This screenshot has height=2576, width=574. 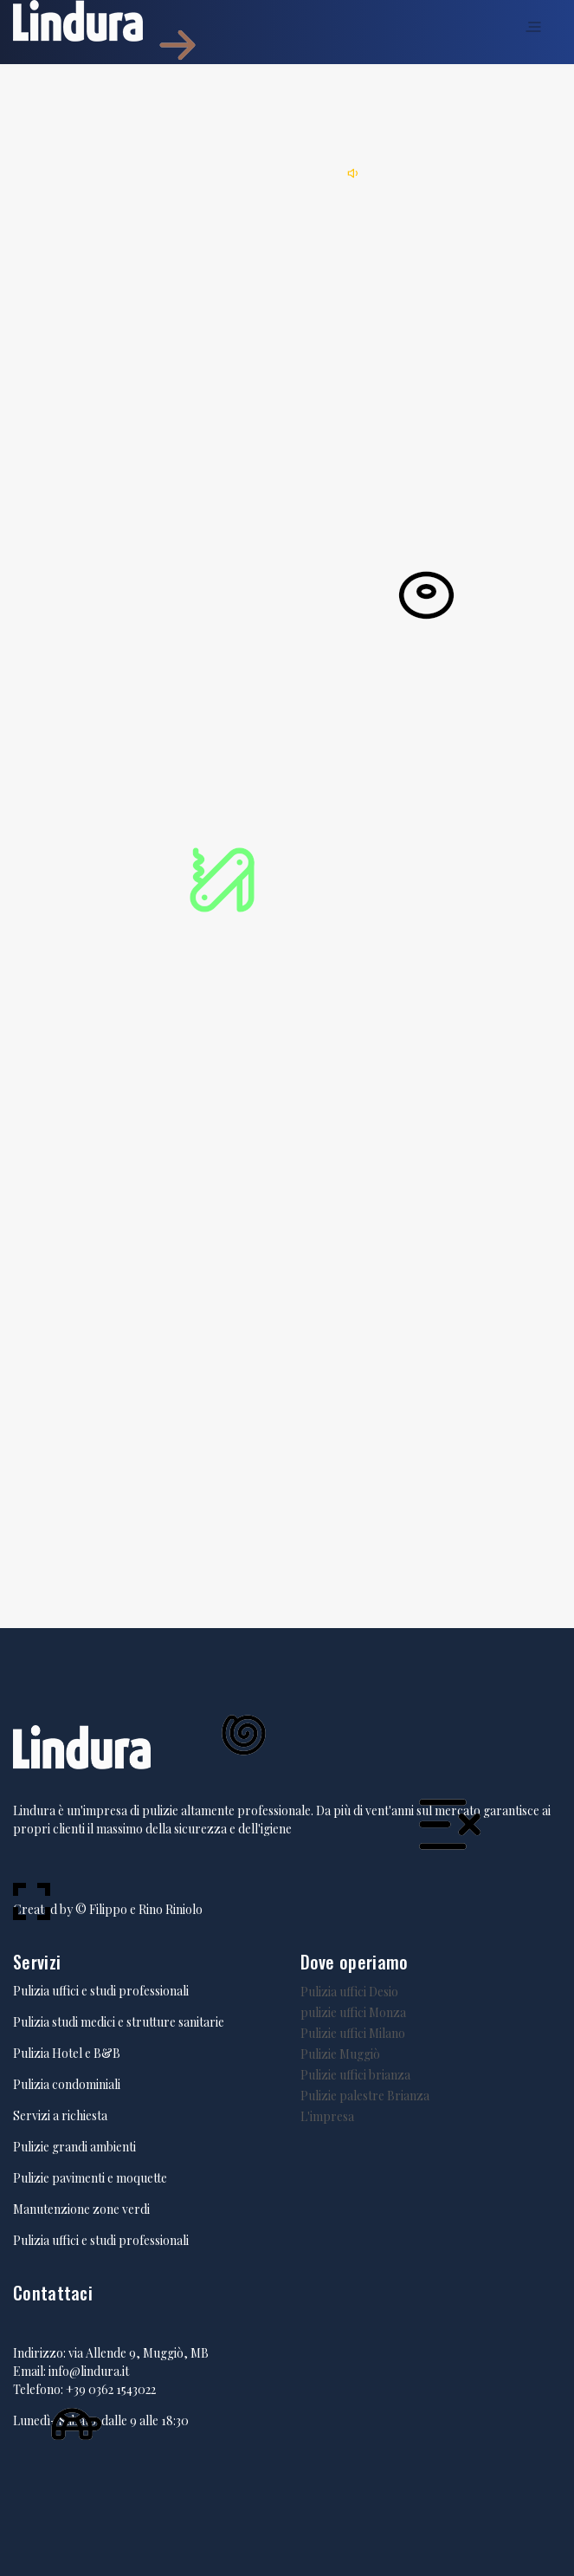 I want to click on expand to fullscreen mode, so click(x=31, y=1901).